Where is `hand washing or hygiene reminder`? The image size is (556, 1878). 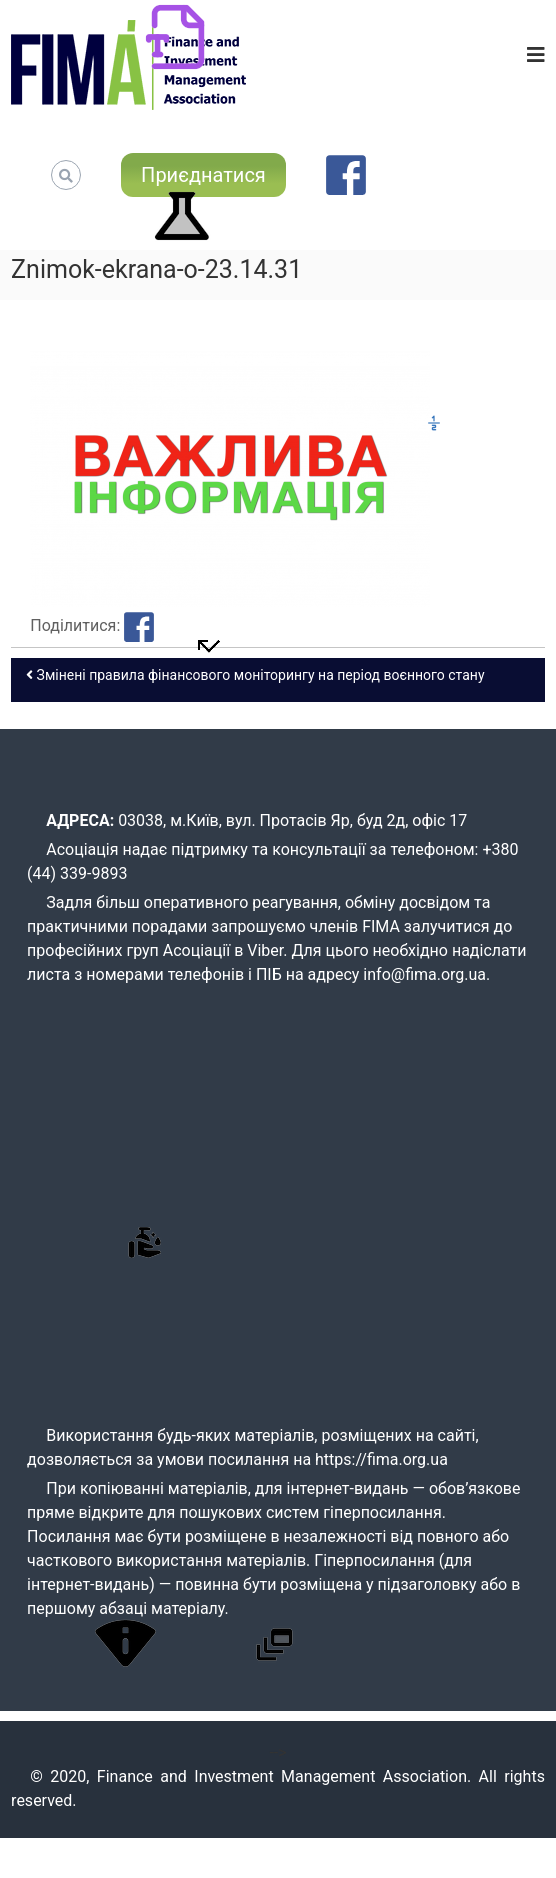
hand washing or hygiene reminder is located at coordinates (145, 1242).